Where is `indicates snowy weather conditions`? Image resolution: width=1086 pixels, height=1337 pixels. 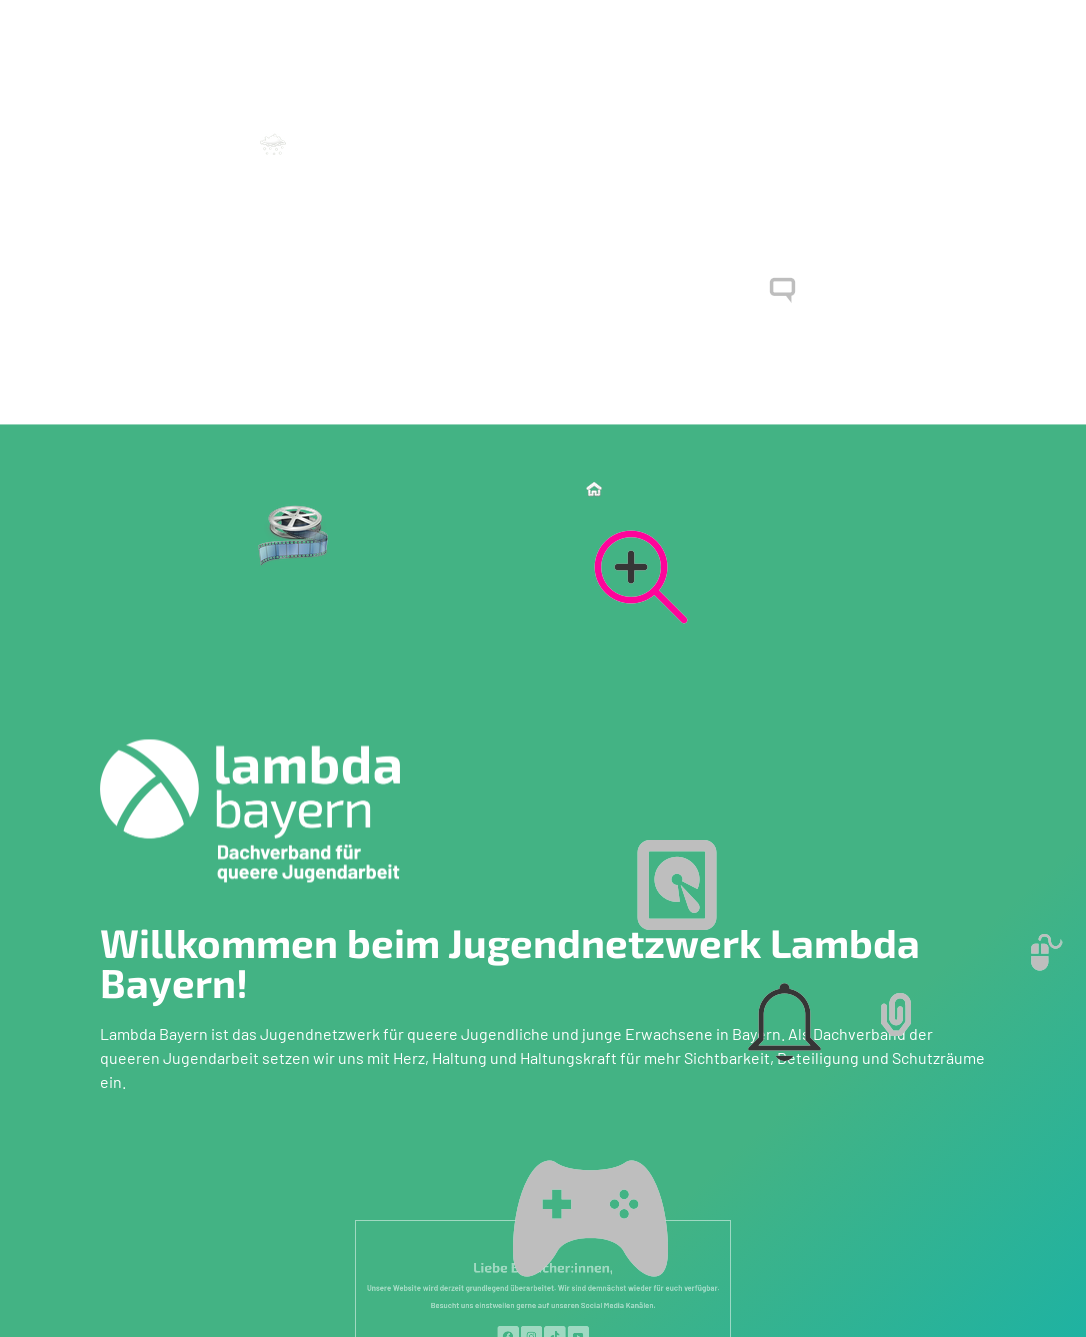 indicates snowy weather conditions is located at coordinates (273, 142).